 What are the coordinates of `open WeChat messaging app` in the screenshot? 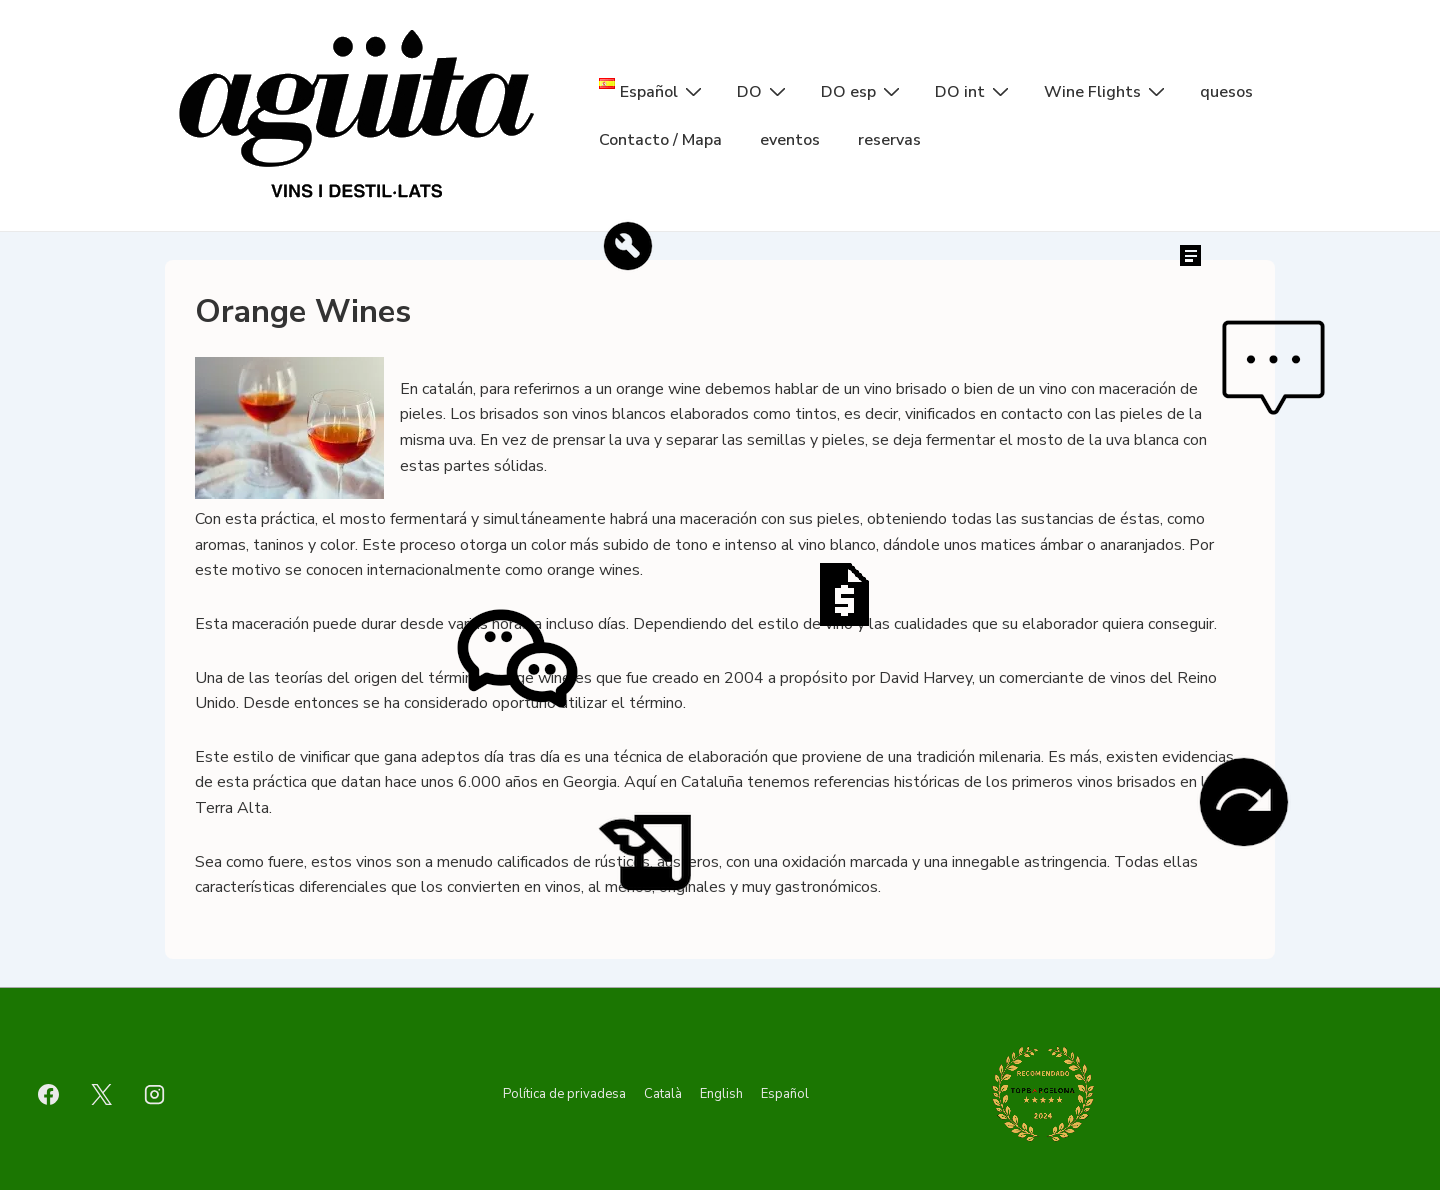 It's located at (517, 658).